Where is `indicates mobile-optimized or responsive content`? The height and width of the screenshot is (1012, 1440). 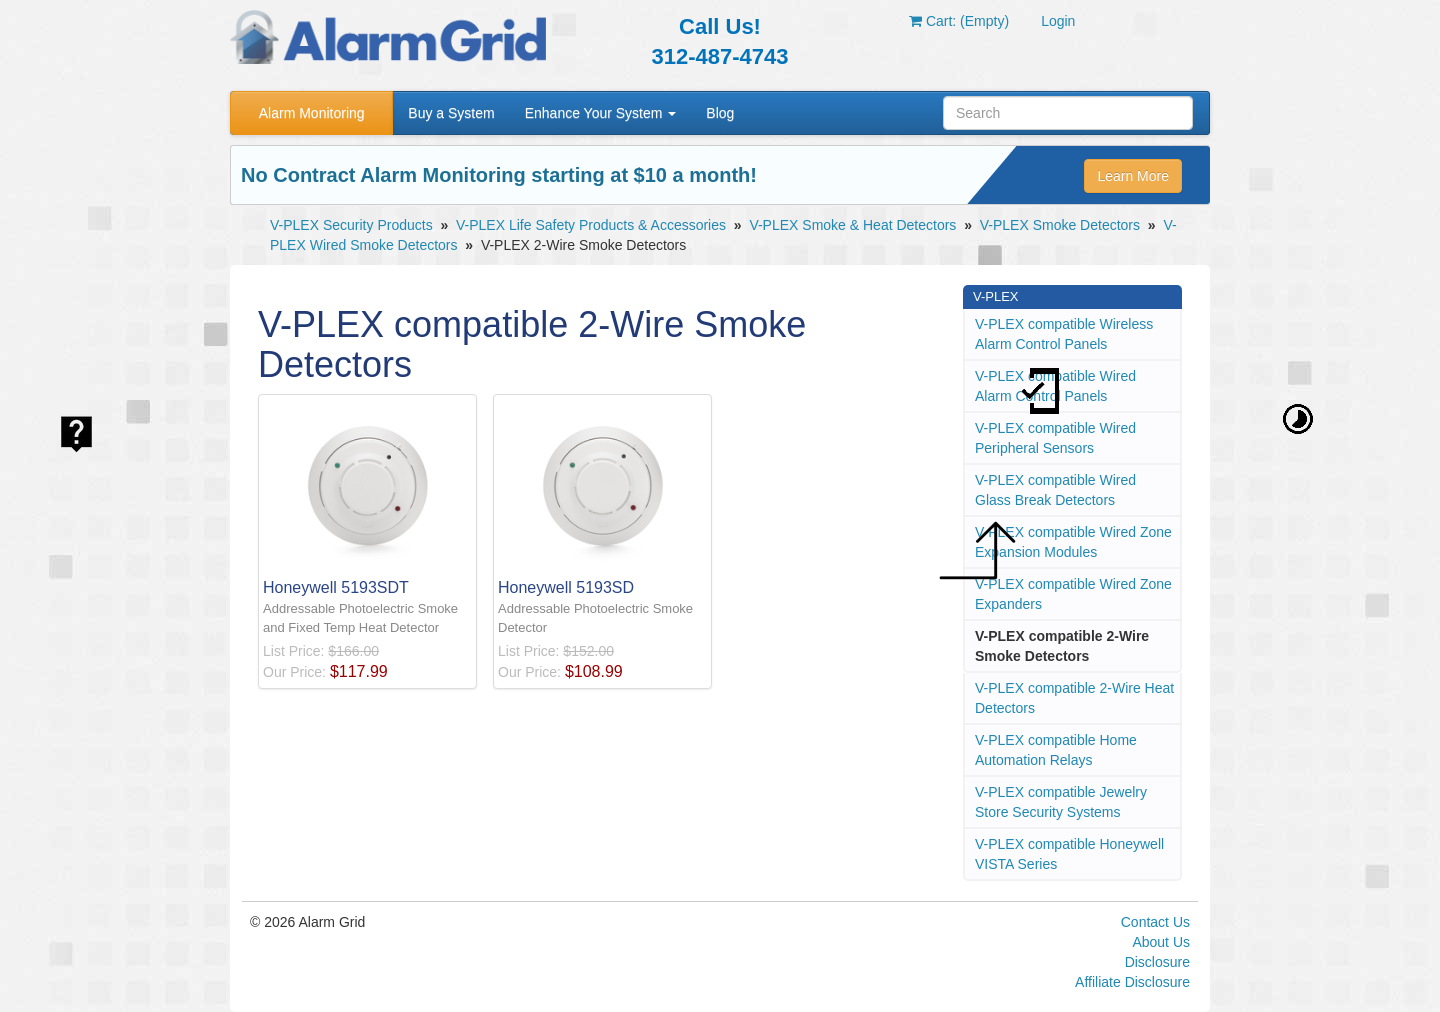
indicates mobile-optimized or responsive content is located at coordinates (1040, 391).